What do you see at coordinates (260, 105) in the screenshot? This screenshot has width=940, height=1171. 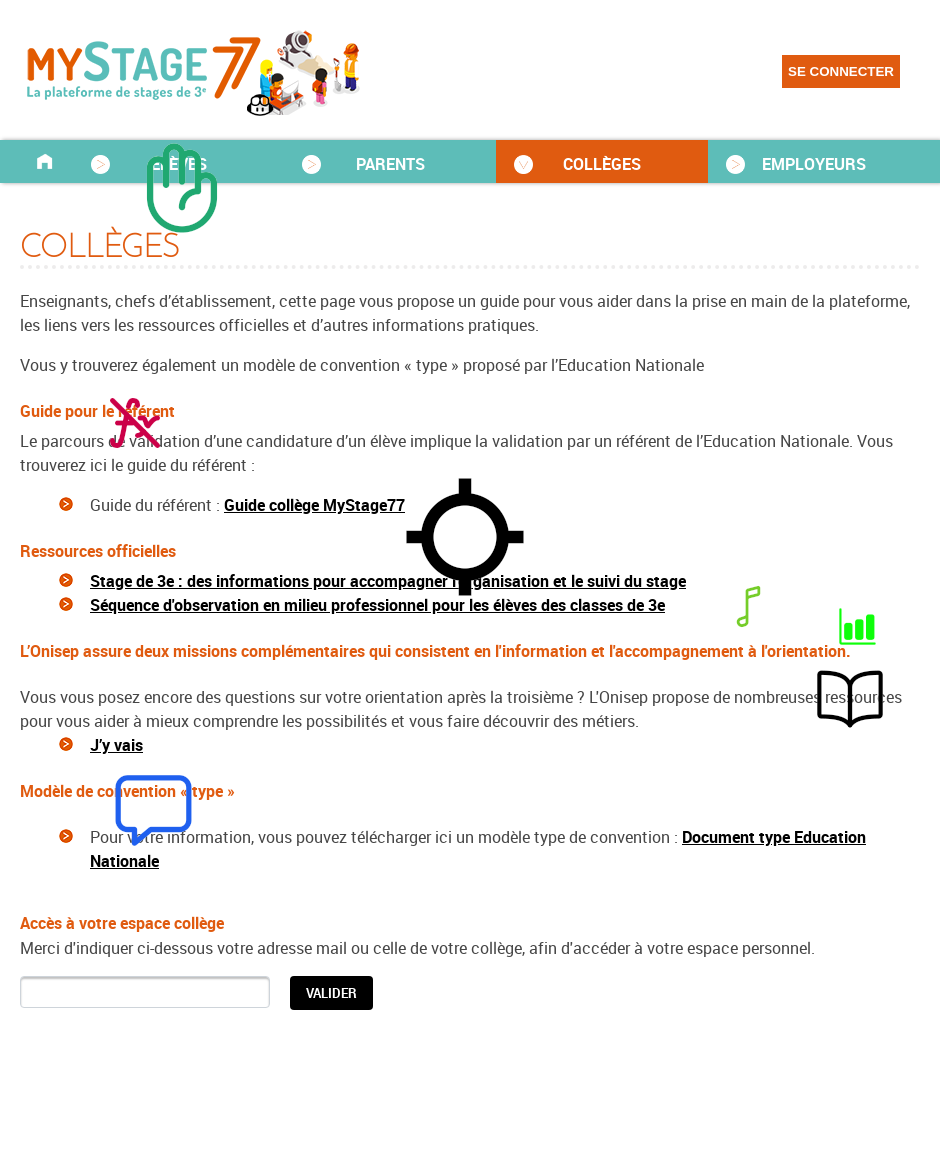 I see `access github copilot AI assistant` at bounding box center [260, 105].